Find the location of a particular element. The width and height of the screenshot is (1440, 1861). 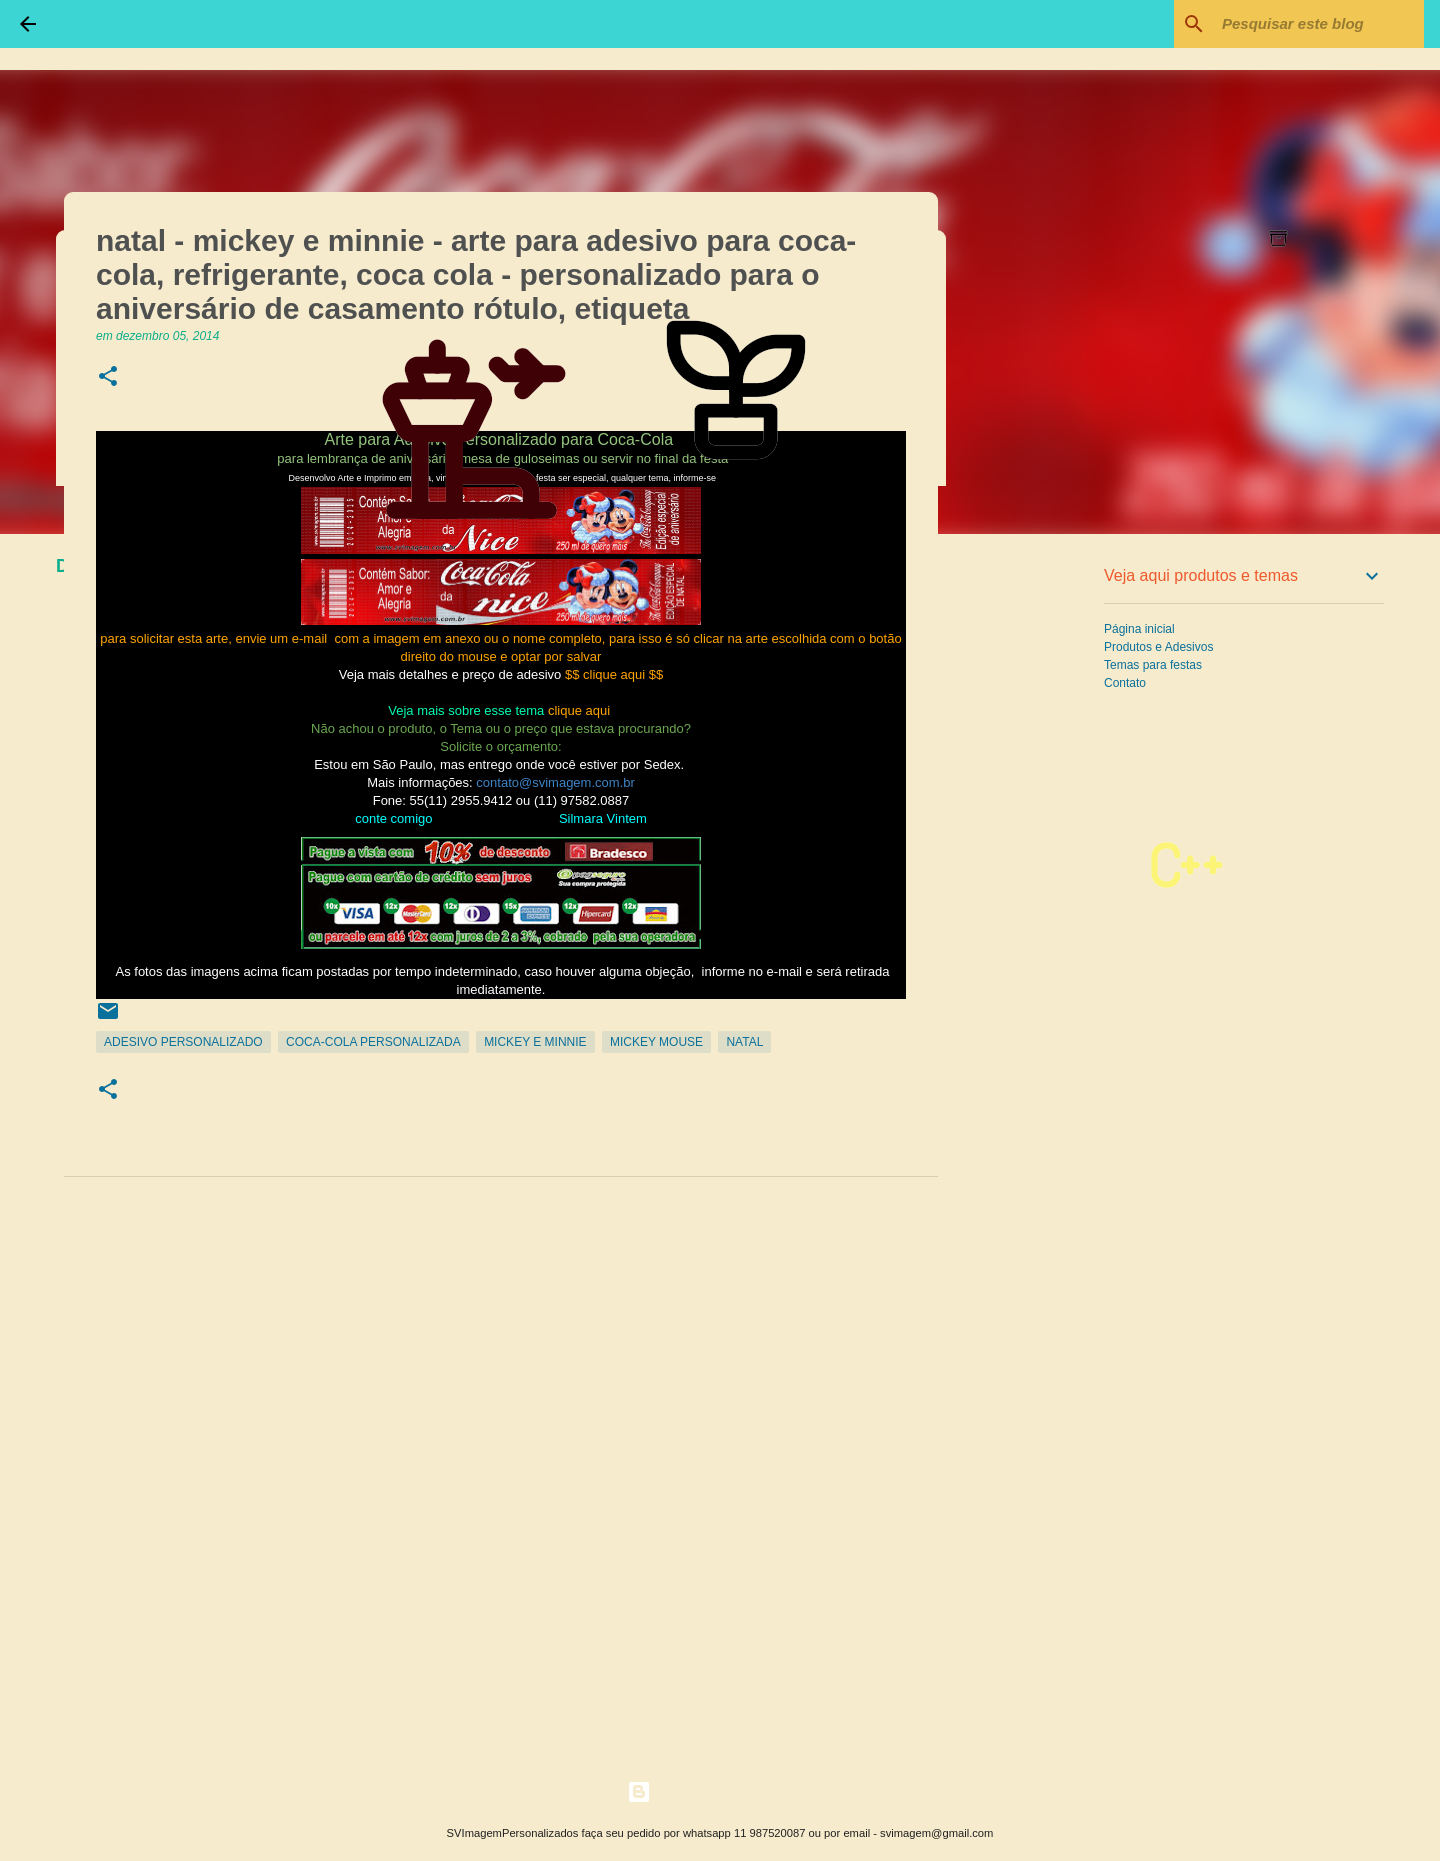

navigate to airport information is located at coordinates (471, 433).